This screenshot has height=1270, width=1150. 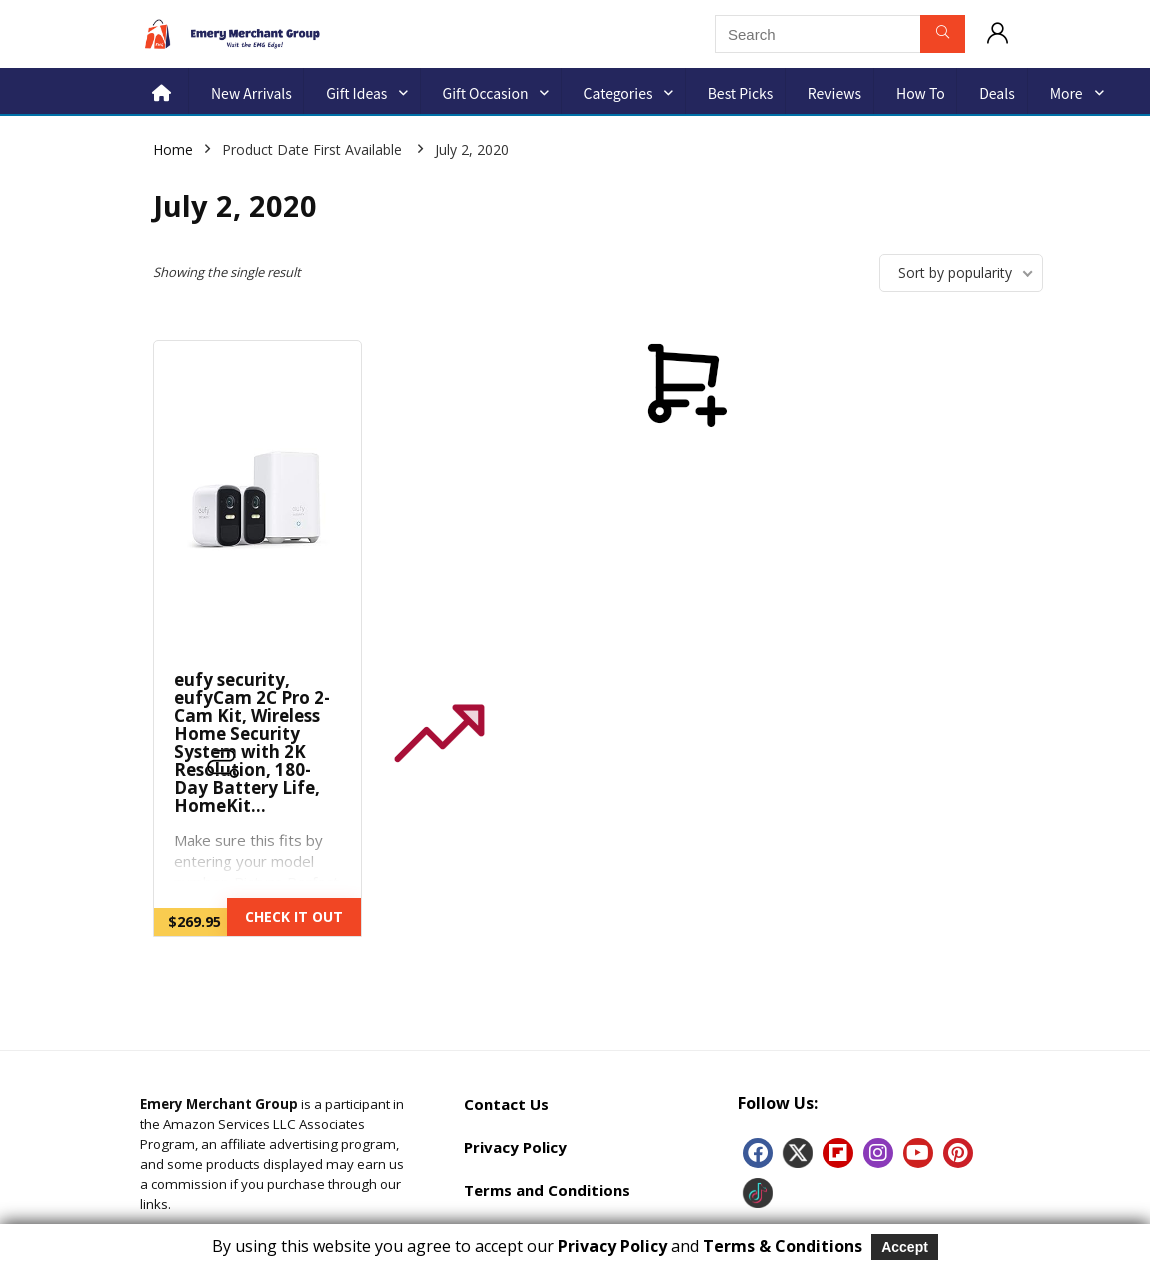 What do you see at coordinates (439, 736) in the screenshot?
I see `view trending or popular content` at bounding box center [439, 736].